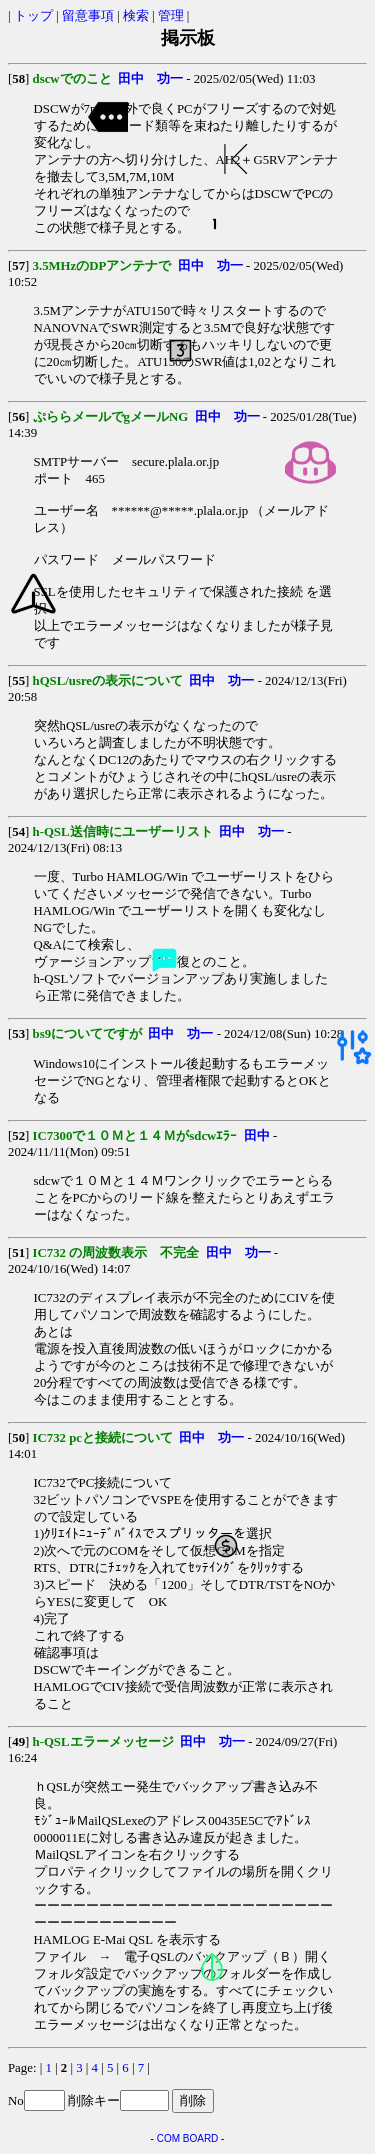 The height and width of the screenshot is (2154, 375). I want to click on navigate to the beginning or first item, so click(235, 159).